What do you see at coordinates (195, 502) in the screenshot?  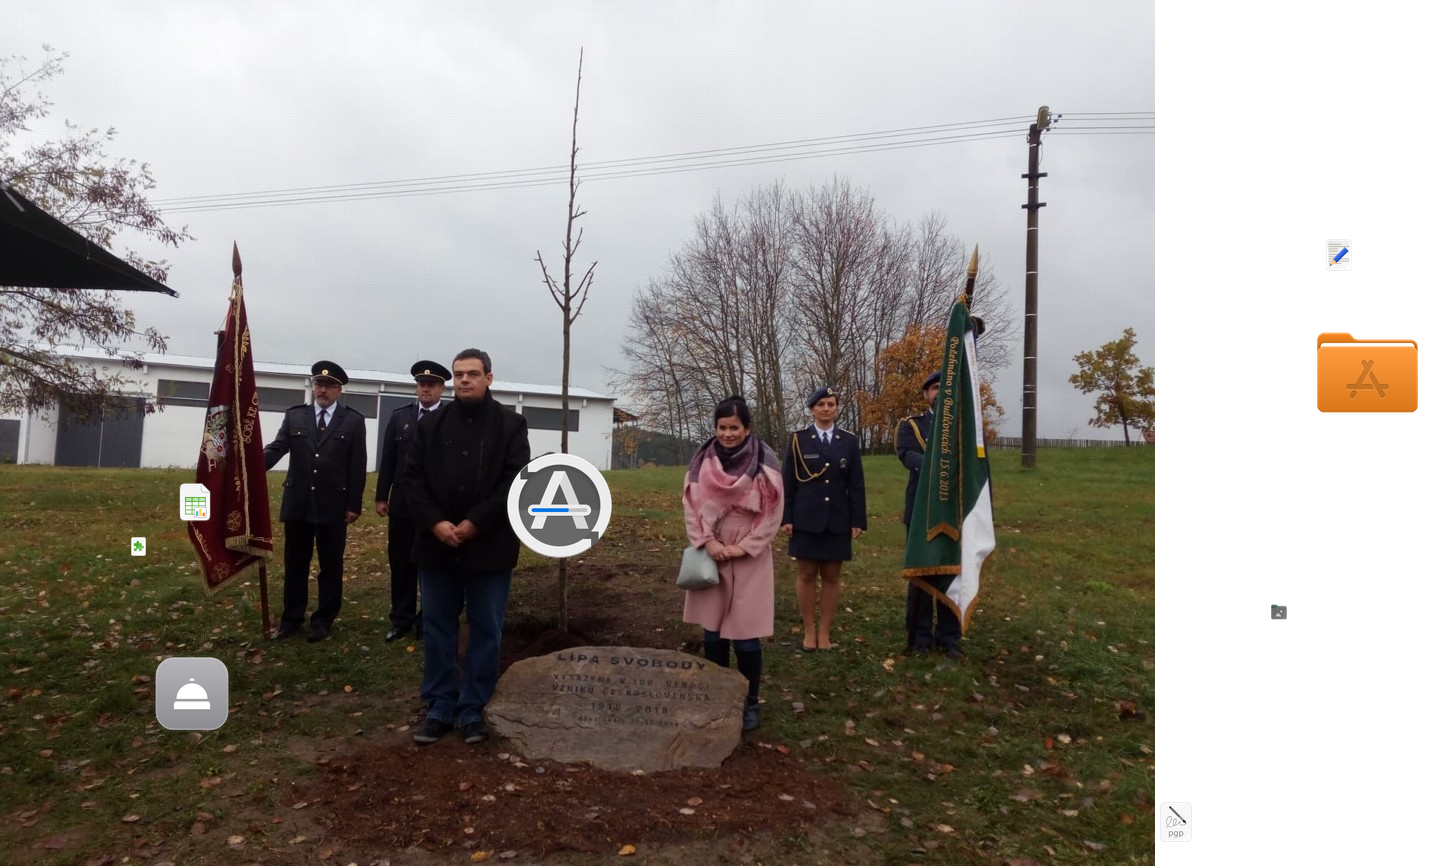 I see `spreadsheet file created in openoffice calc` at bounding box center [195, 502].